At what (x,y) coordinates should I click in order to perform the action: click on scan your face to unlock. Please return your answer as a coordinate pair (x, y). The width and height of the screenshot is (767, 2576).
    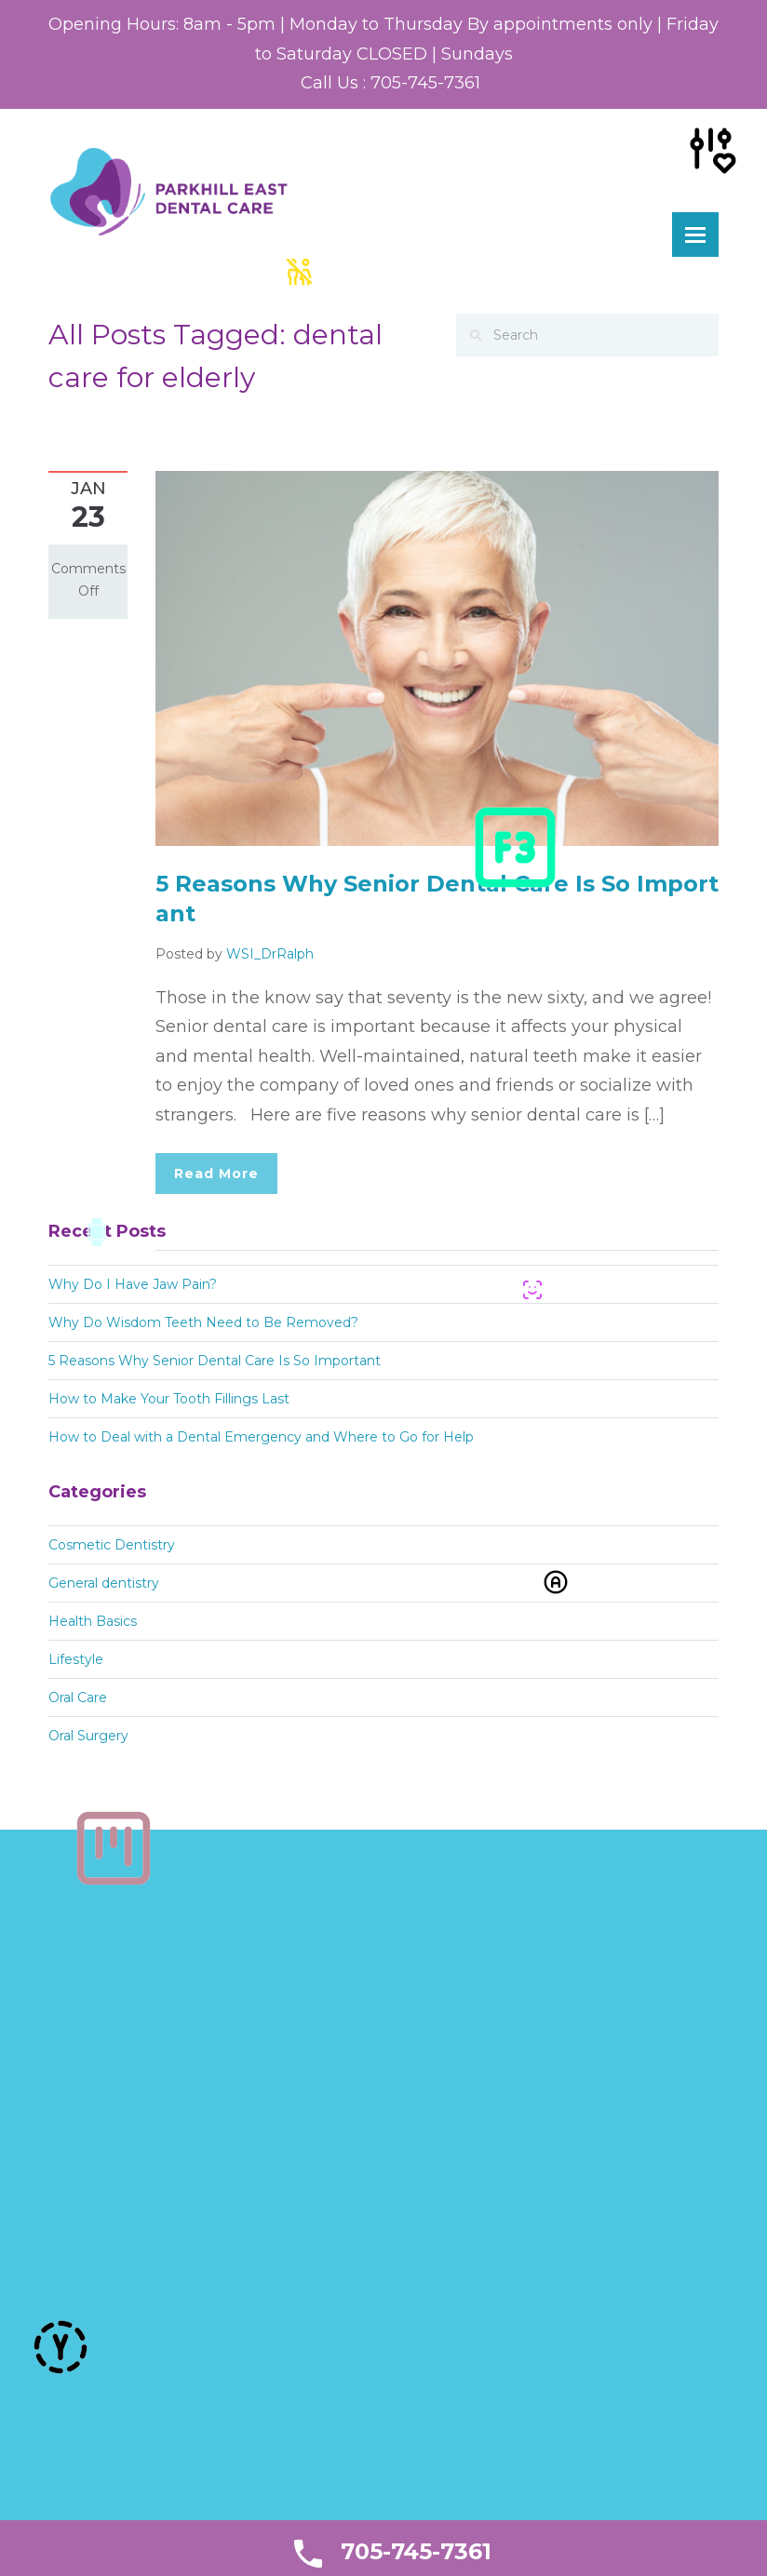
    Looking at the image, I should click on (532, 1290).